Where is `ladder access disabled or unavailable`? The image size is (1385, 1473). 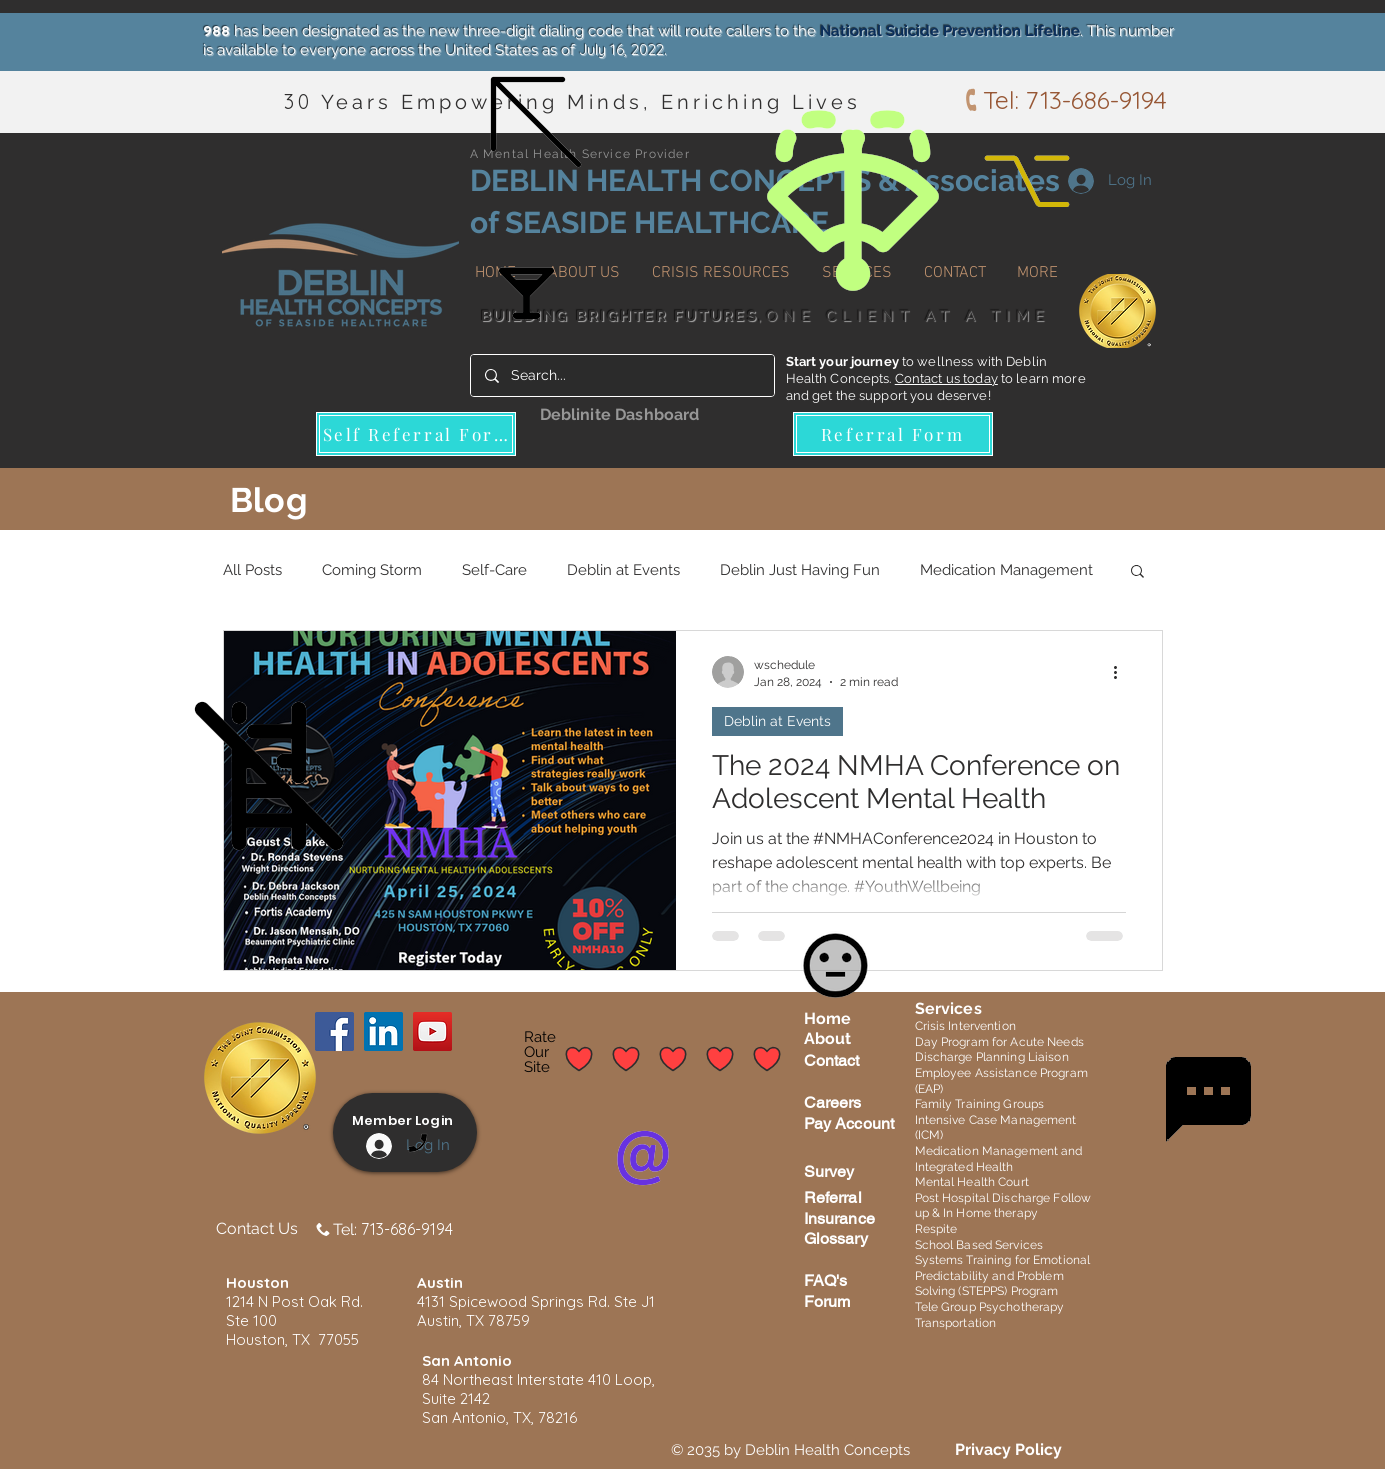
ladder access disabled or unavailable is located at coordinates (269, 776).